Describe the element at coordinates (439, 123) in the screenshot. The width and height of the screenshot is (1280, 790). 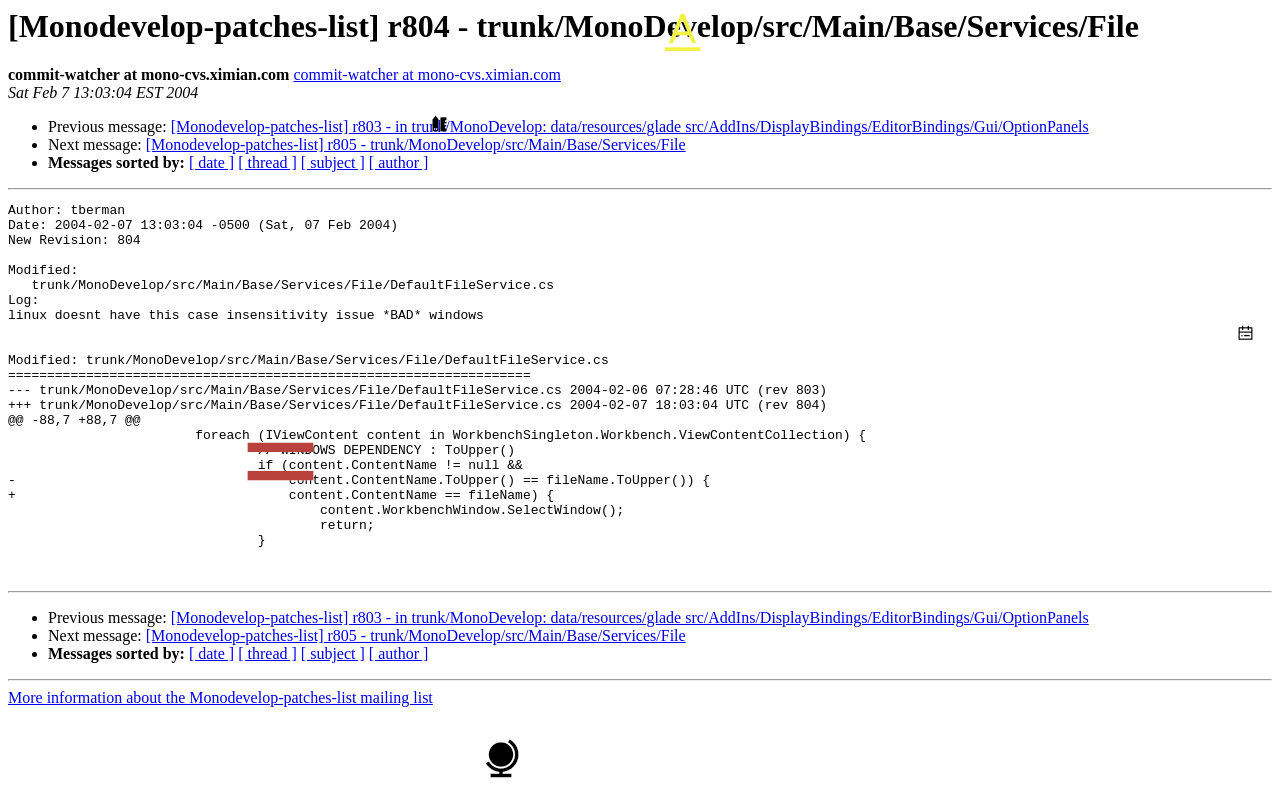
I see `access design or editing tools` at that location.